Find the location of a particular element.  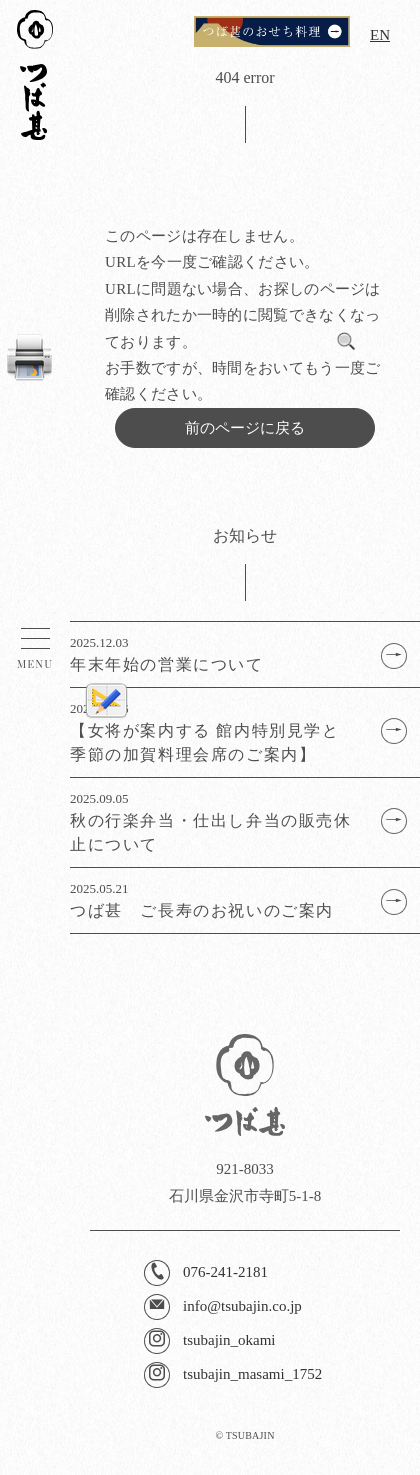

open spotlight search preferences is located at coordinates (346, 341).